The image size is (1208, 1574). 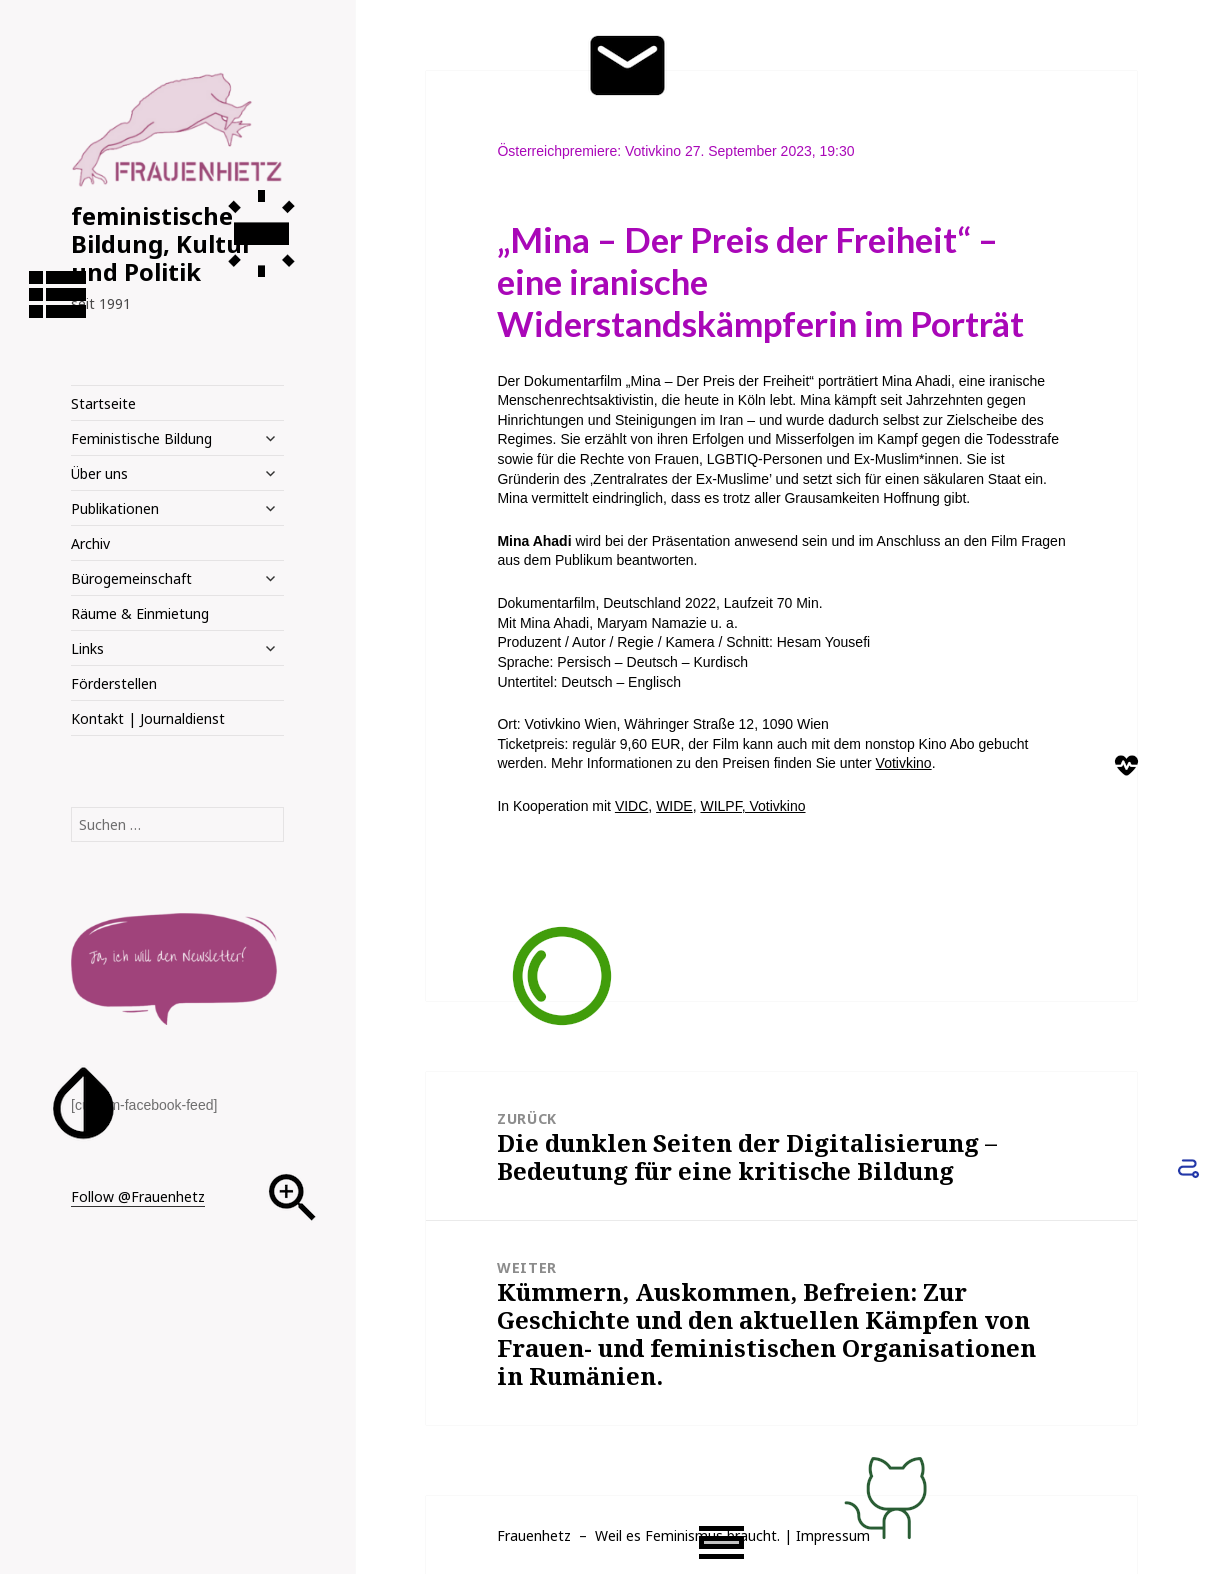 I want to click on switch to list view, so click(x=59, y=294).